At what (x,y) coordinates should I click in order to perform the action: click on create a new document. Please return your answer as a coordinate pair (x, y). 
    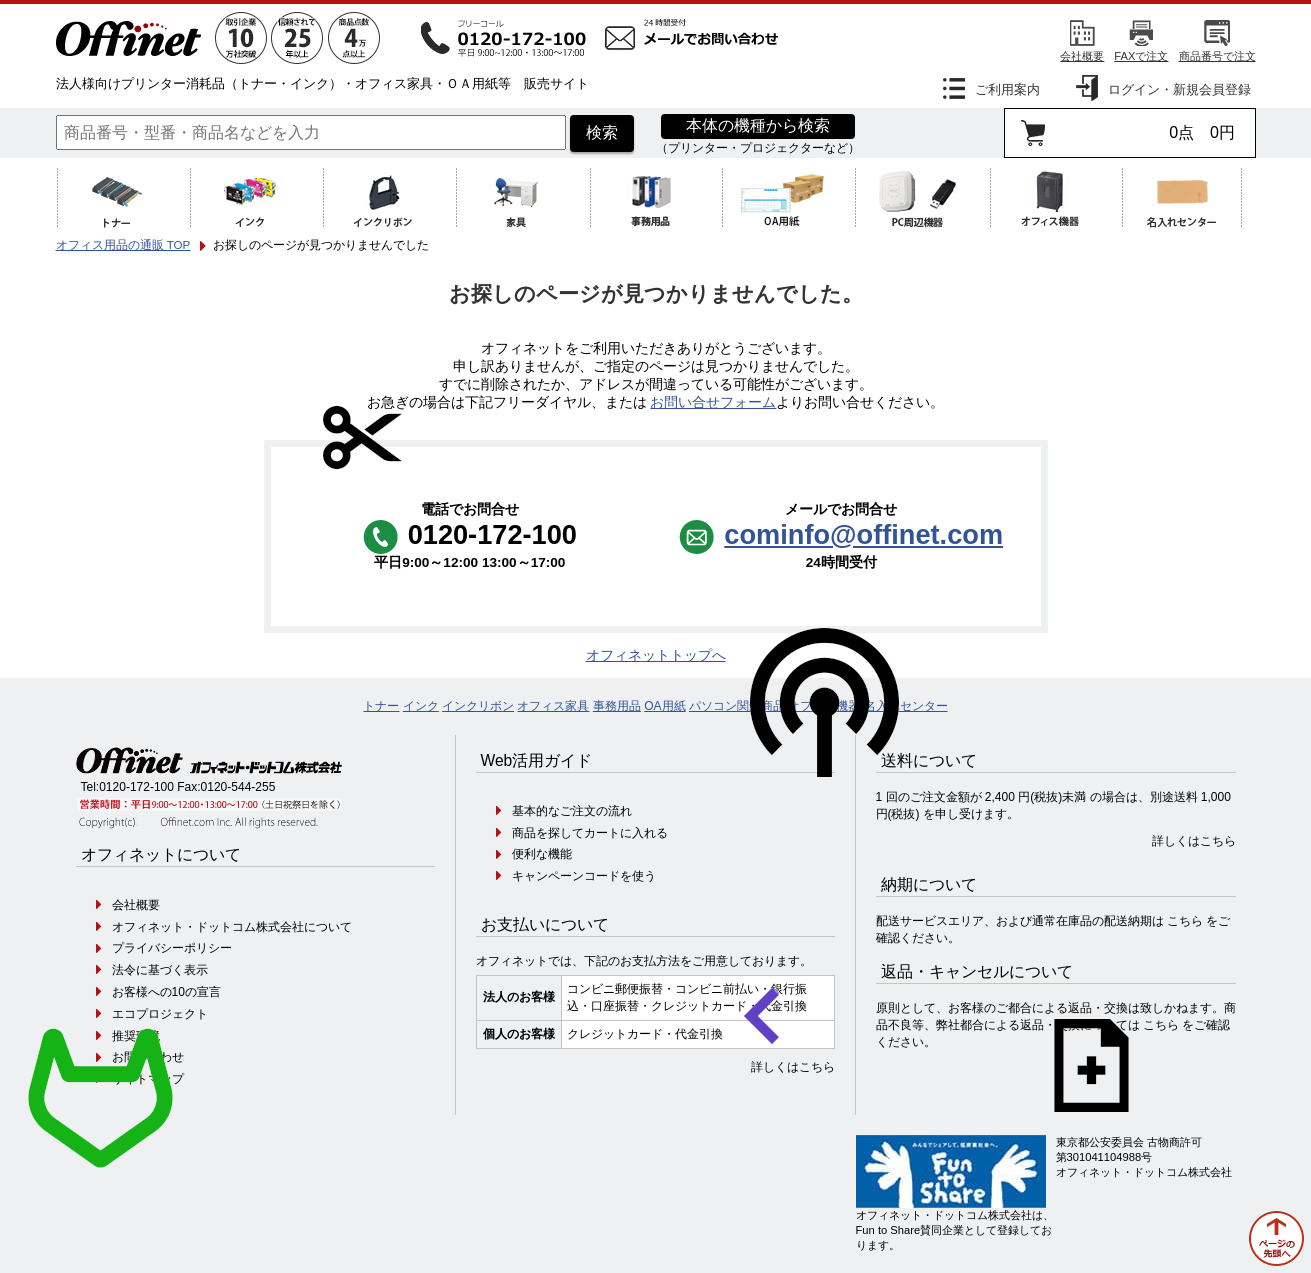
    Looking at the image, I should click on (1091, 1065).